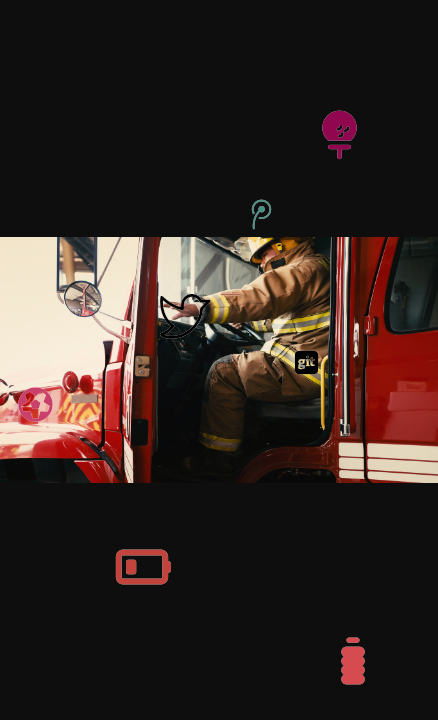 The height and width of the screenshot is (720, 438). I want to click on share to twitter, so click(182, 314).